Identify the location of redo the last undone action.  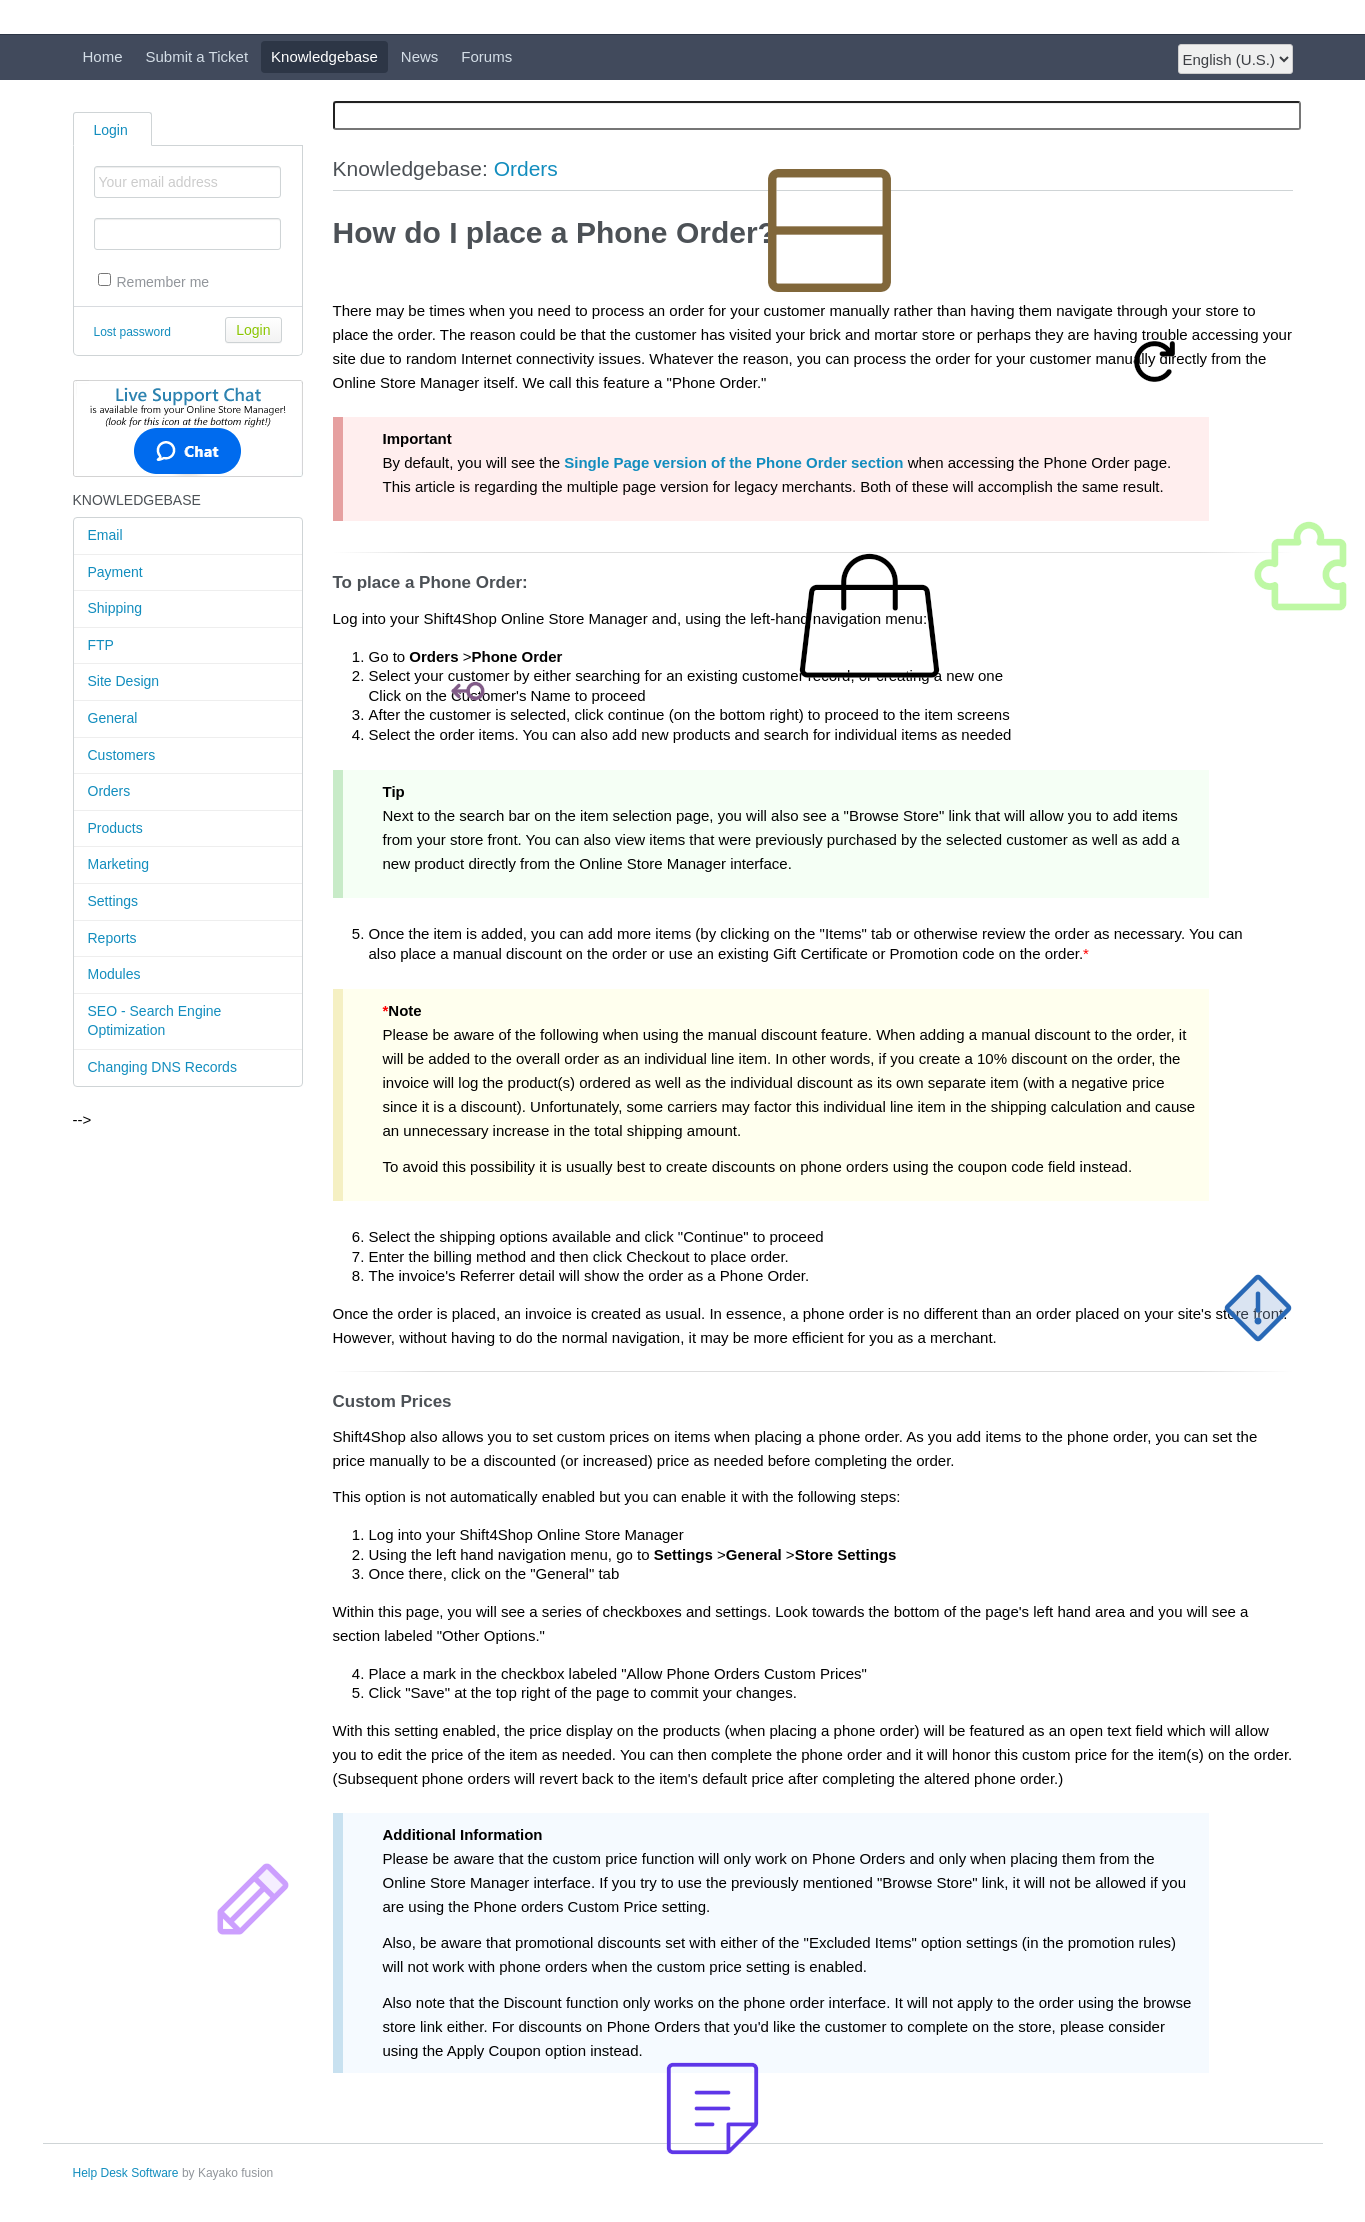
(1154, 361).